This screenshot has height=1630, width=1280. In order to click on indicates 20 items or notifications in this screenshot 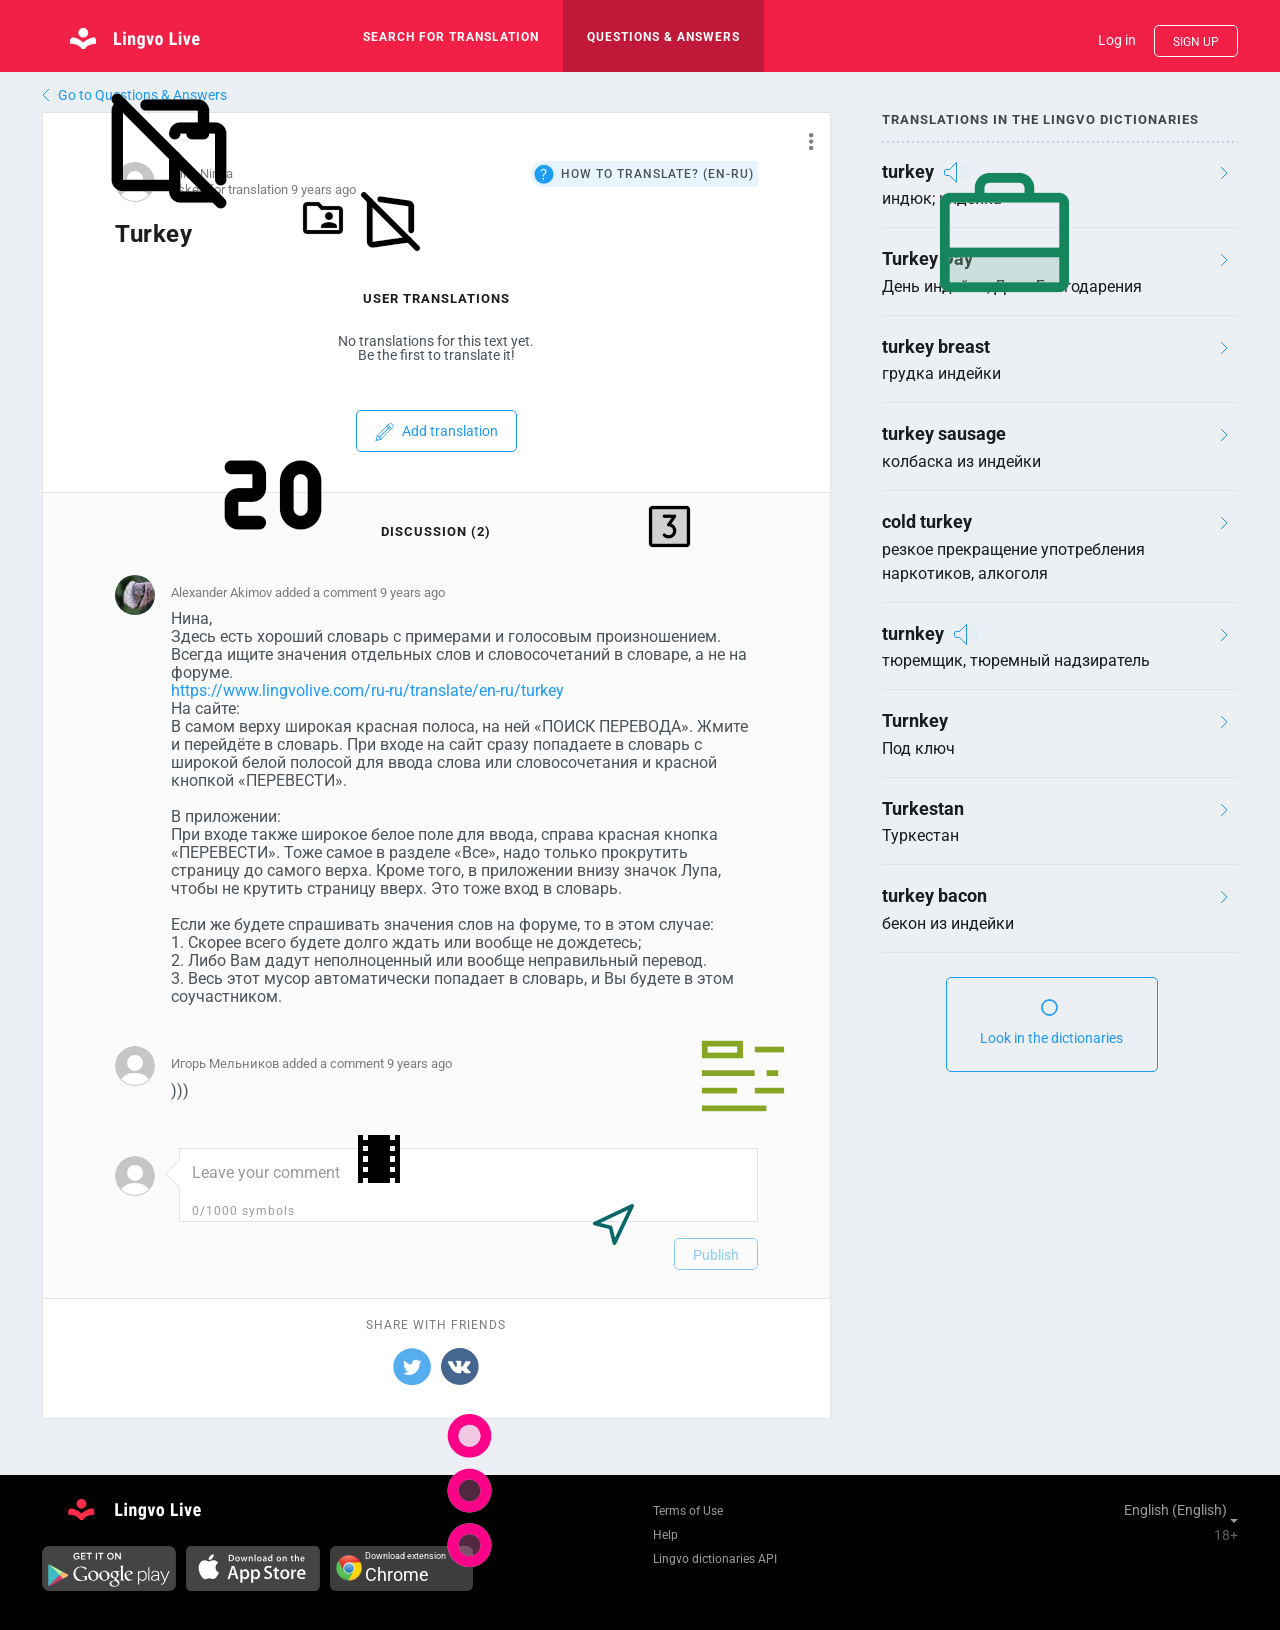, I will do `click(273, 495)`.